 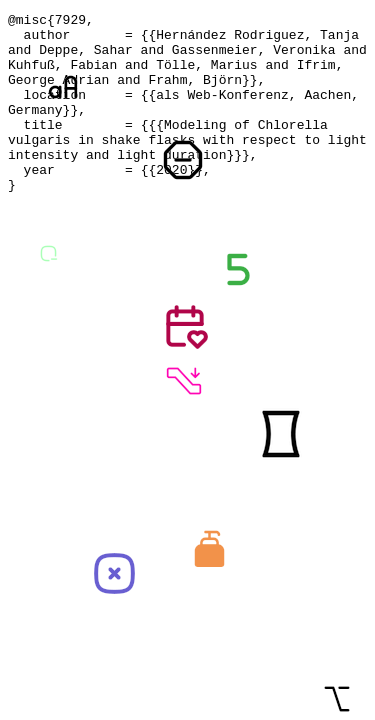 What do you see at coordinates (185, 326) in the screenshot?
I see `view favorite or loved events` at bounding box center [185, 326].